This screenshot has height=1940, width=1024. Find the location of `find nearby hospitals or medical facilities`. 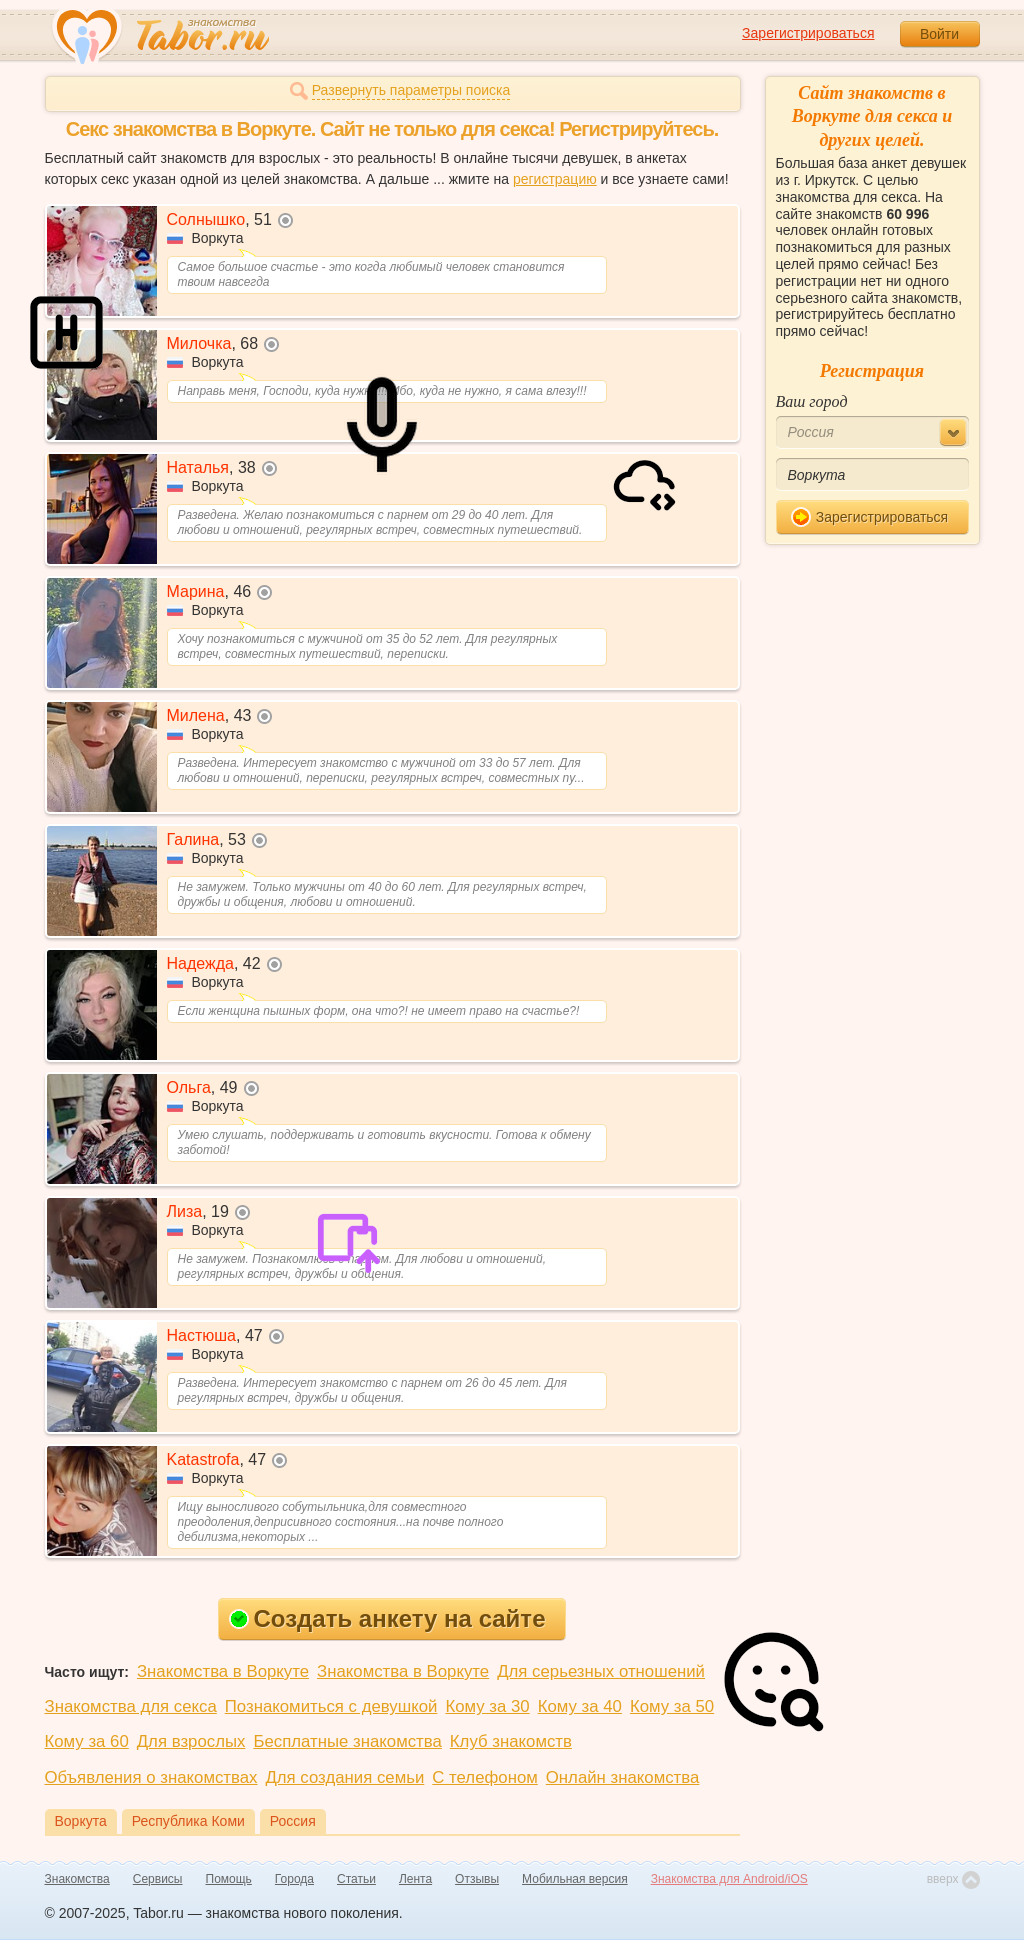

find nearby hospitals or medical facilities is located at coordinates (66, 332).